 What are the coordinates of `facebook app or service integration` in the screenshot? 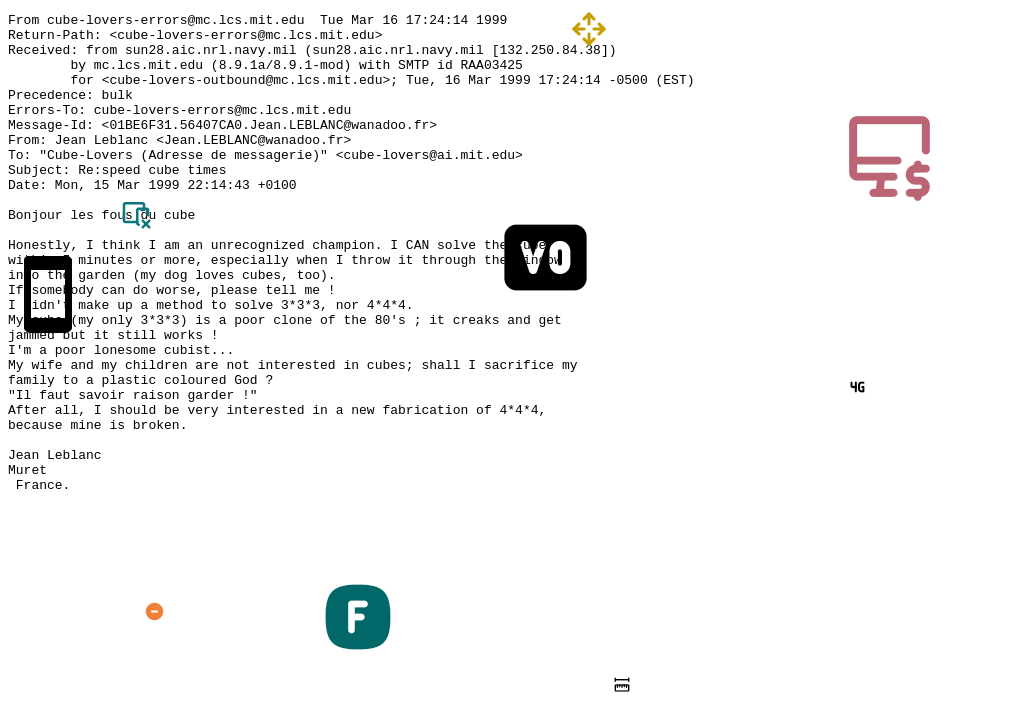 It's located at (358, 617).